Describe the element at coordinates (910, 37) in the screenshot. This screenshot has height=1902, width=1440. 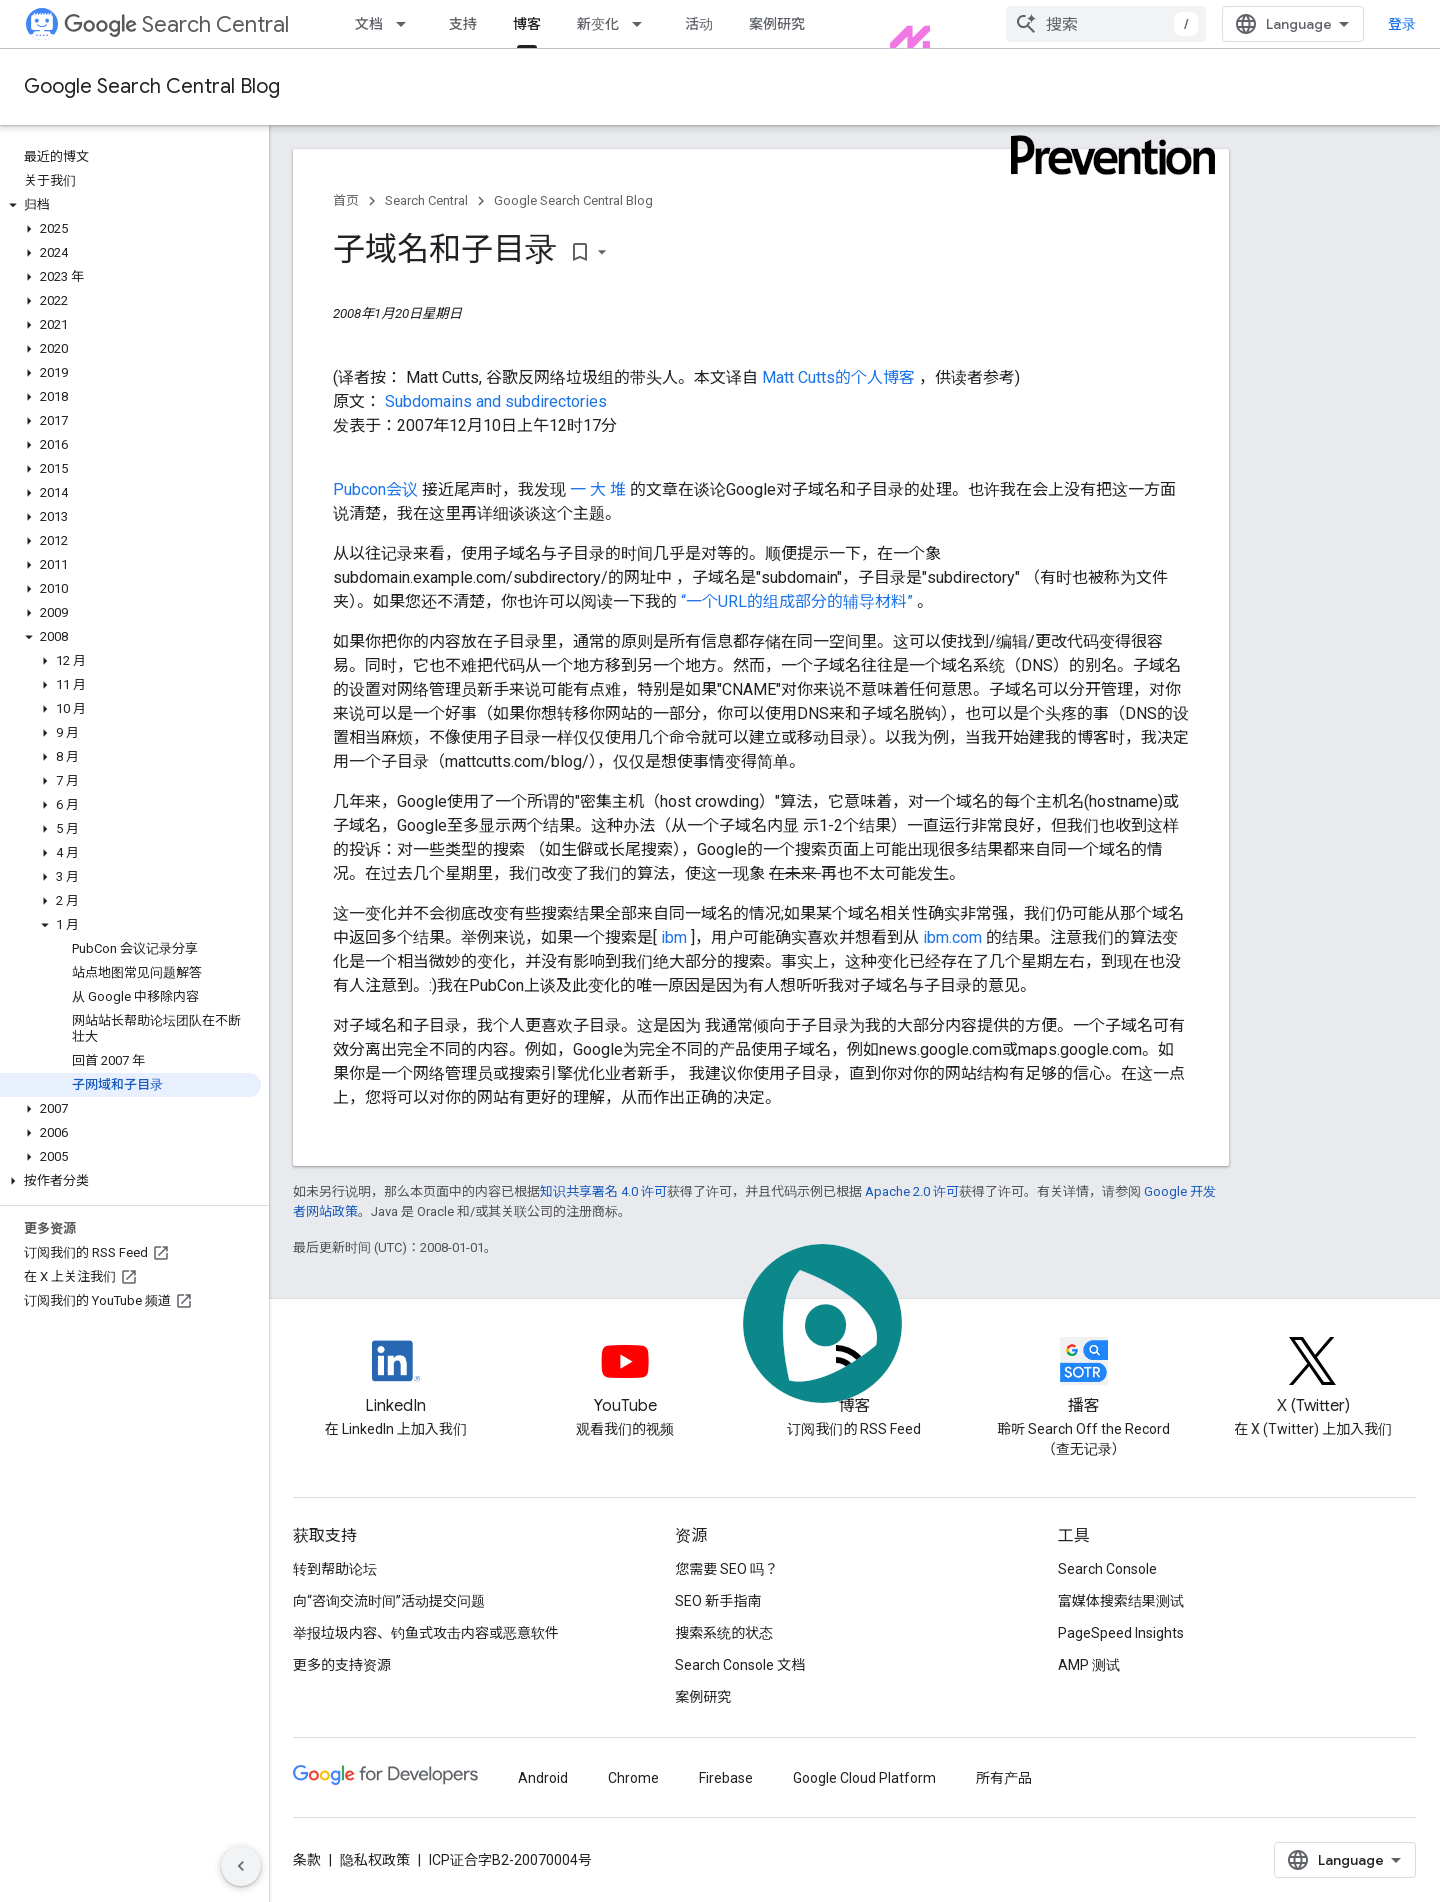
I see `meizu brand logo` at that location.